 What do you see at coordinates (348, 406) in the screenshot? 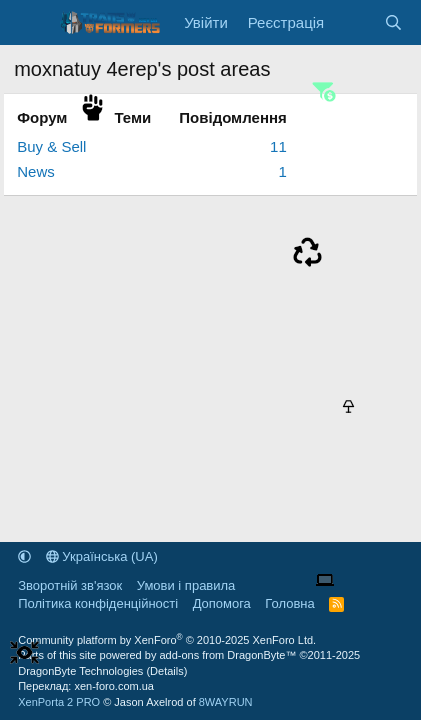
I see `toggle lamp or lighting on/off` at bounding box center [348, 406].